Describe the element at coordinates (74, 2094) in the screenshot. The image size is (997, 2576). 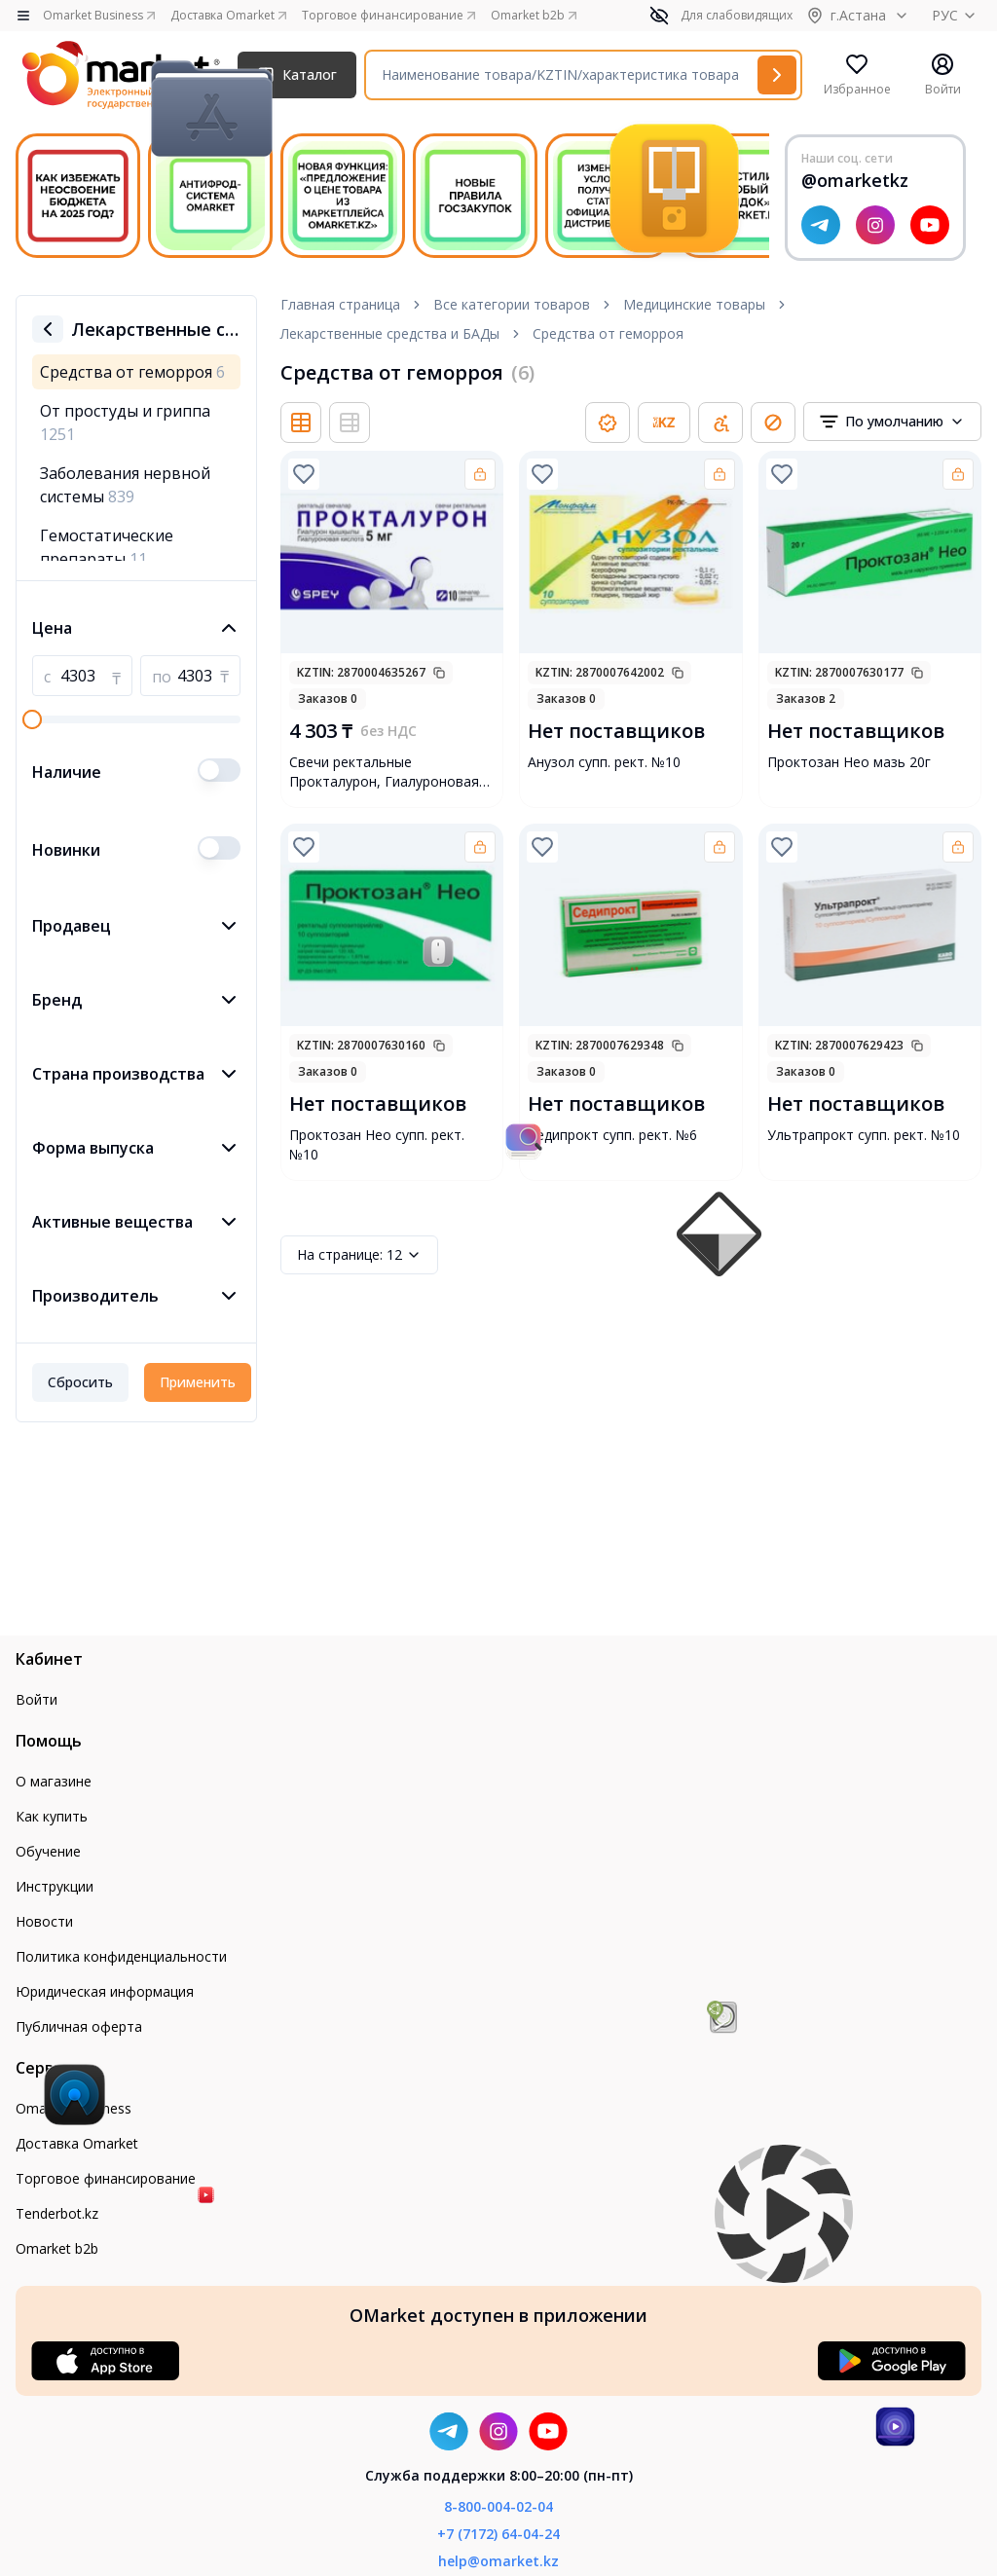
I see `open airdrop to share files wirelessly` at that location.